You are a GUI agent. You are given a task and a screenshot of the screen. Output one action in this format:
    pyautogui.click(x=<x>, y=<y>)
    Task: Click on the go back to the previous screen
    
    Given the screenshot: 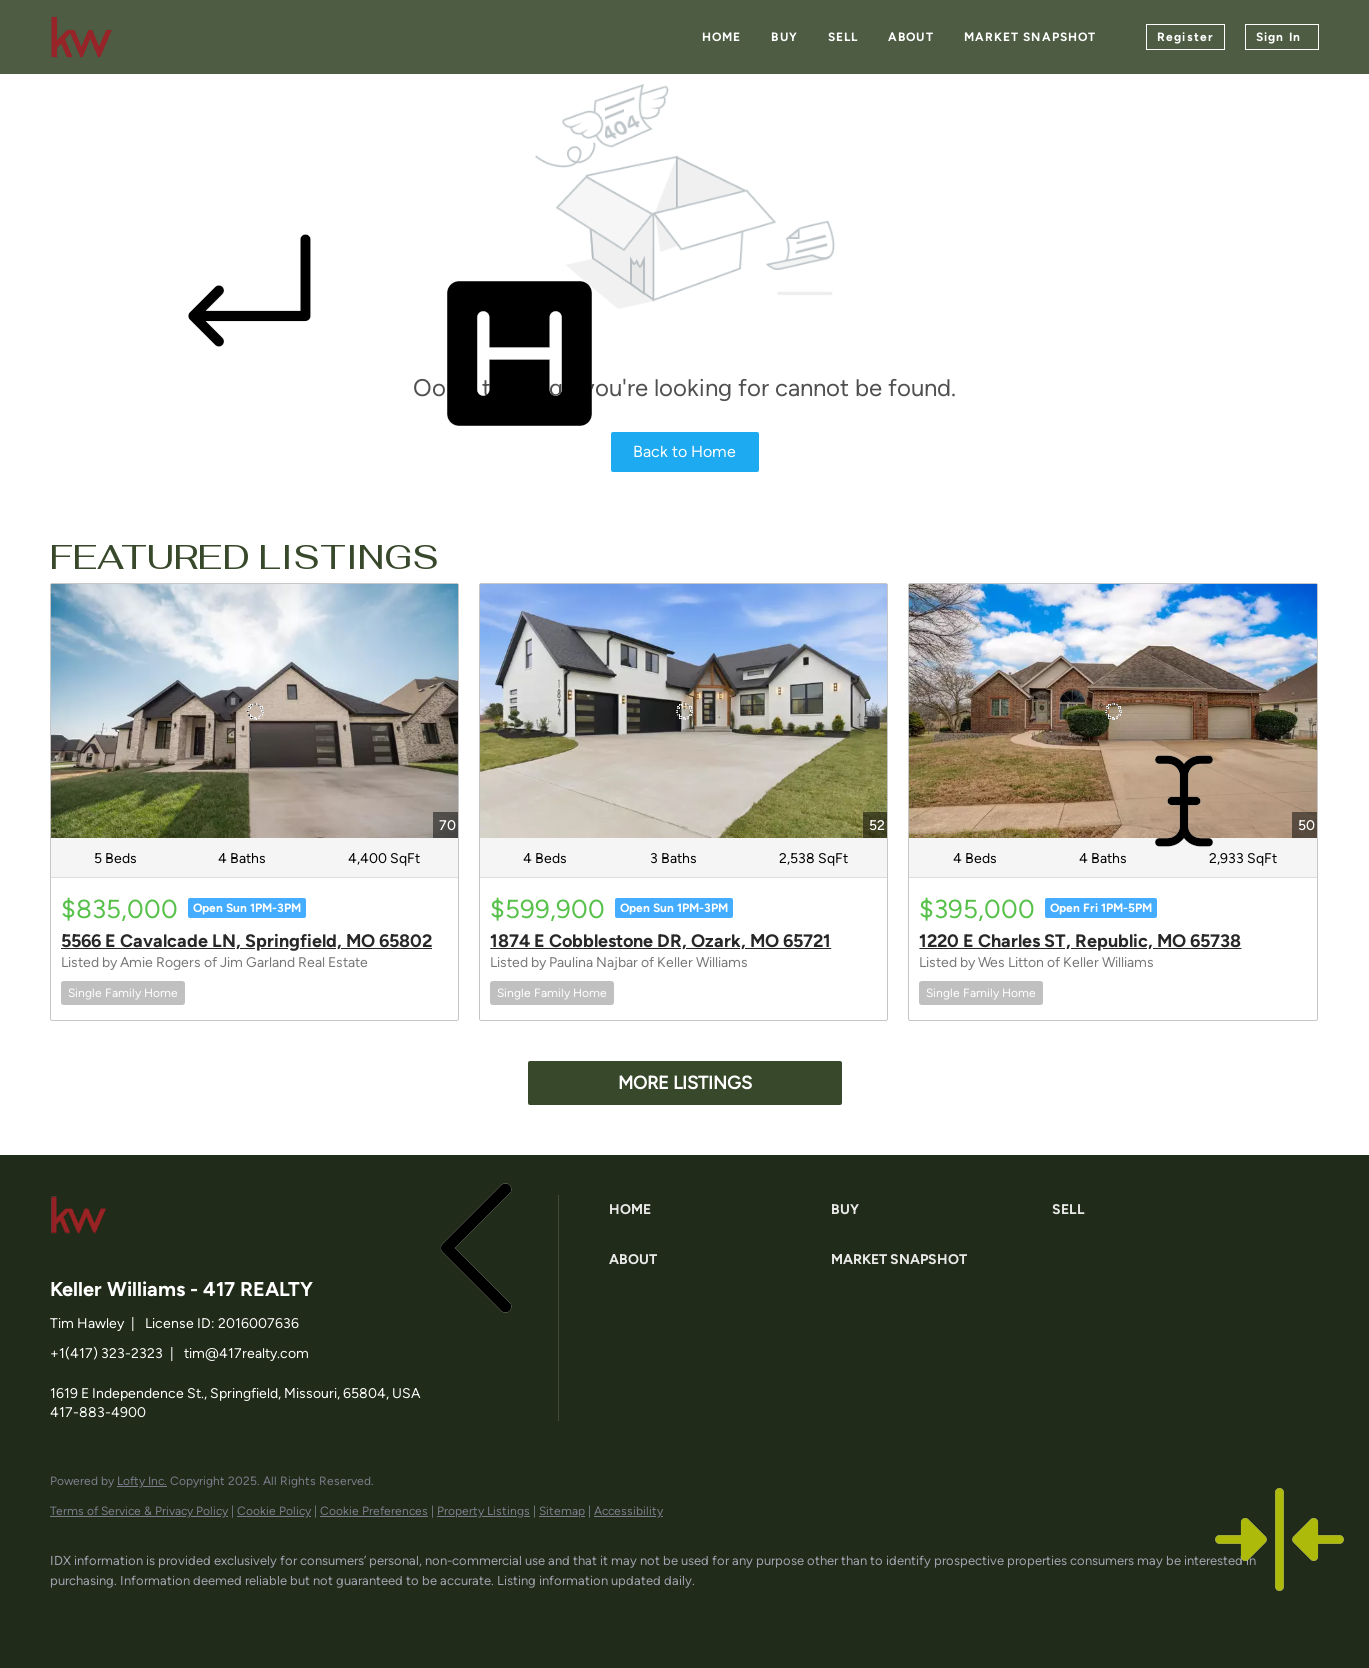 What is the action you would take?
    pyautogui.click(x=482, y=1248)
    